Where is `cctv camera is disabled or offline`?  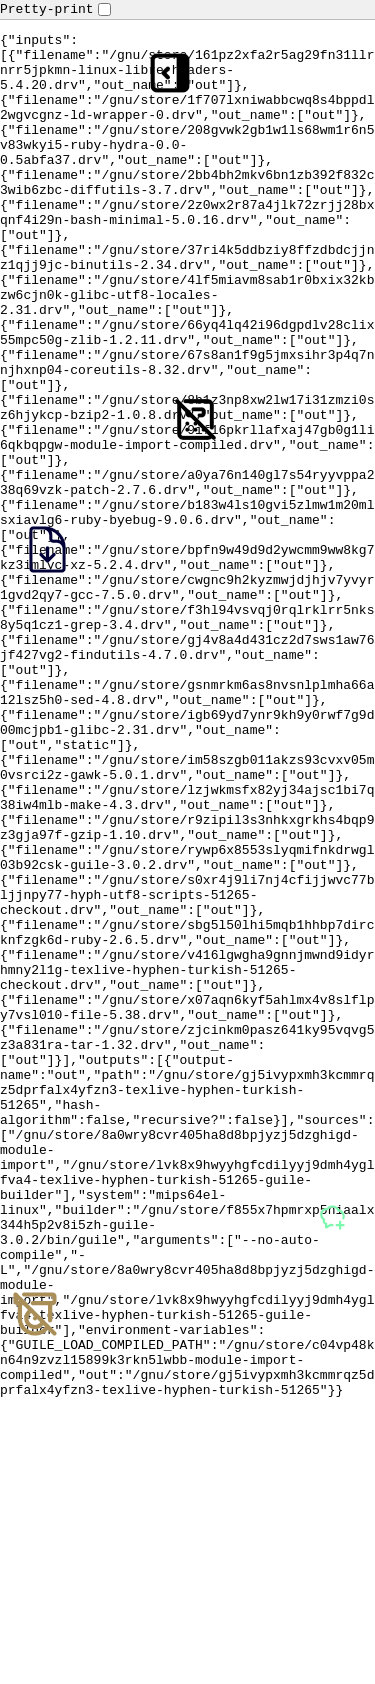
cctv camera is disabled or offline is located at coordinates (35, 1314).